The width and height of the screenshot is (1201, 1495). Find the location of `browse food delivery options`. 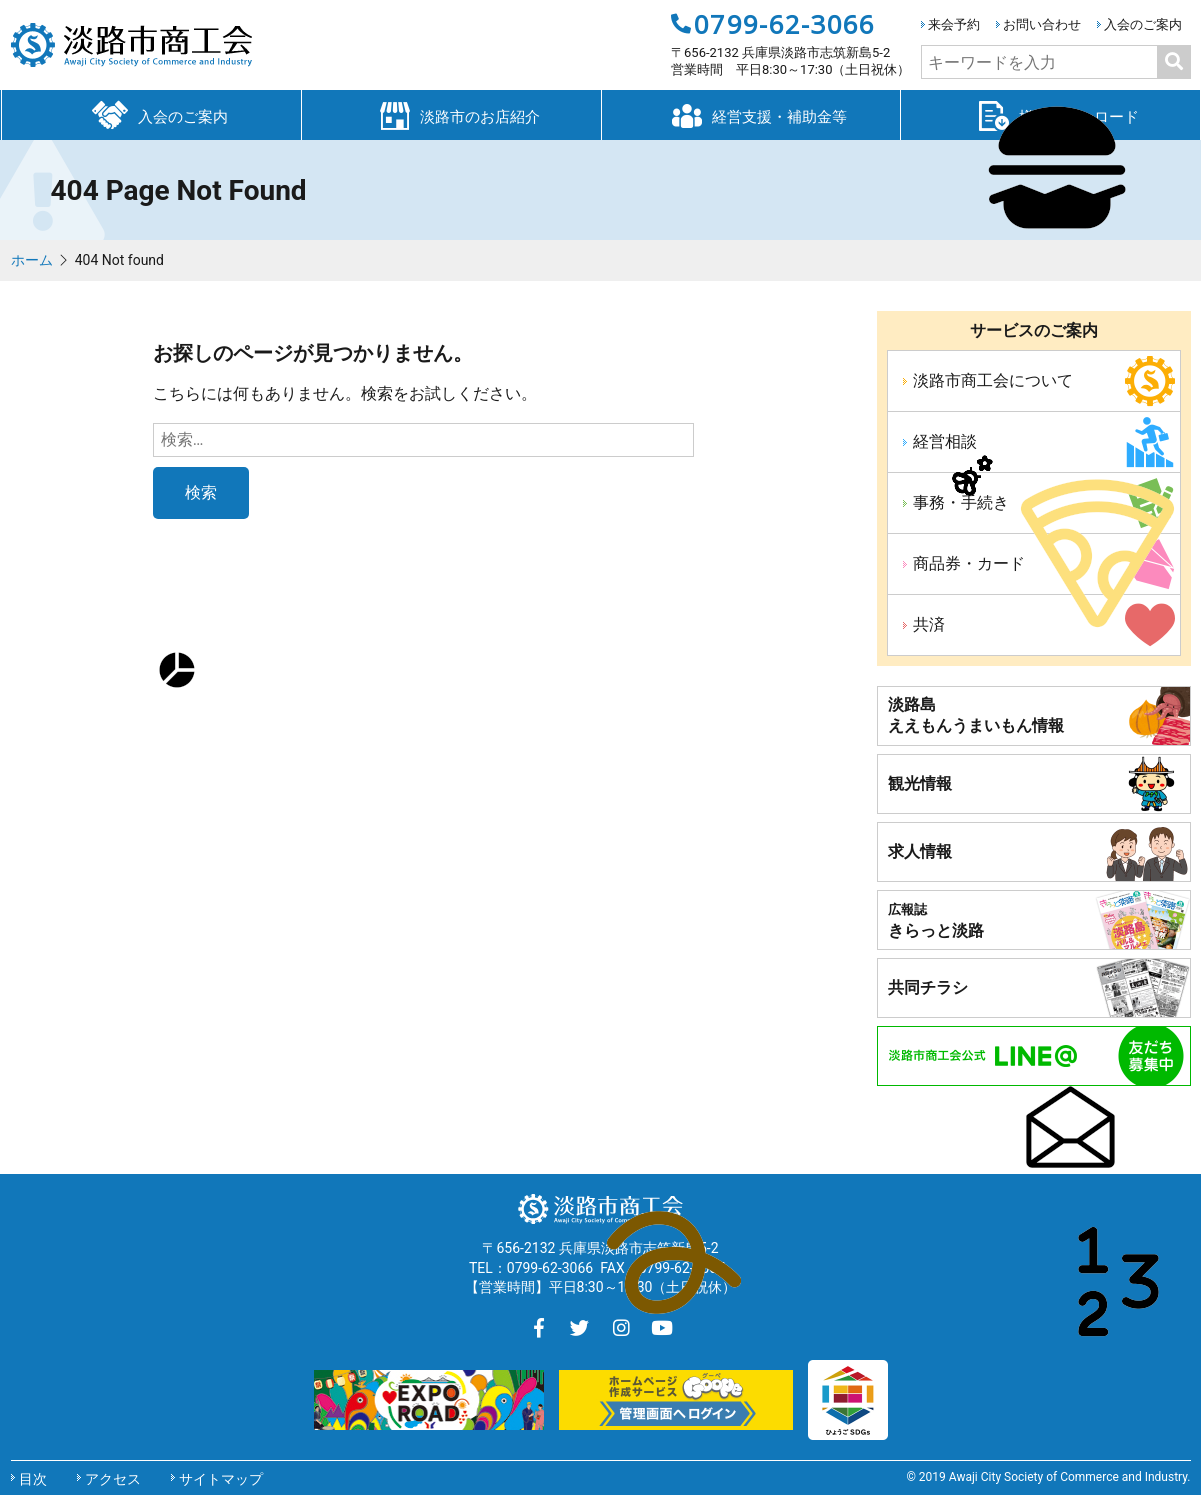

browse food delivery options is located at coordinates (1097, 550).